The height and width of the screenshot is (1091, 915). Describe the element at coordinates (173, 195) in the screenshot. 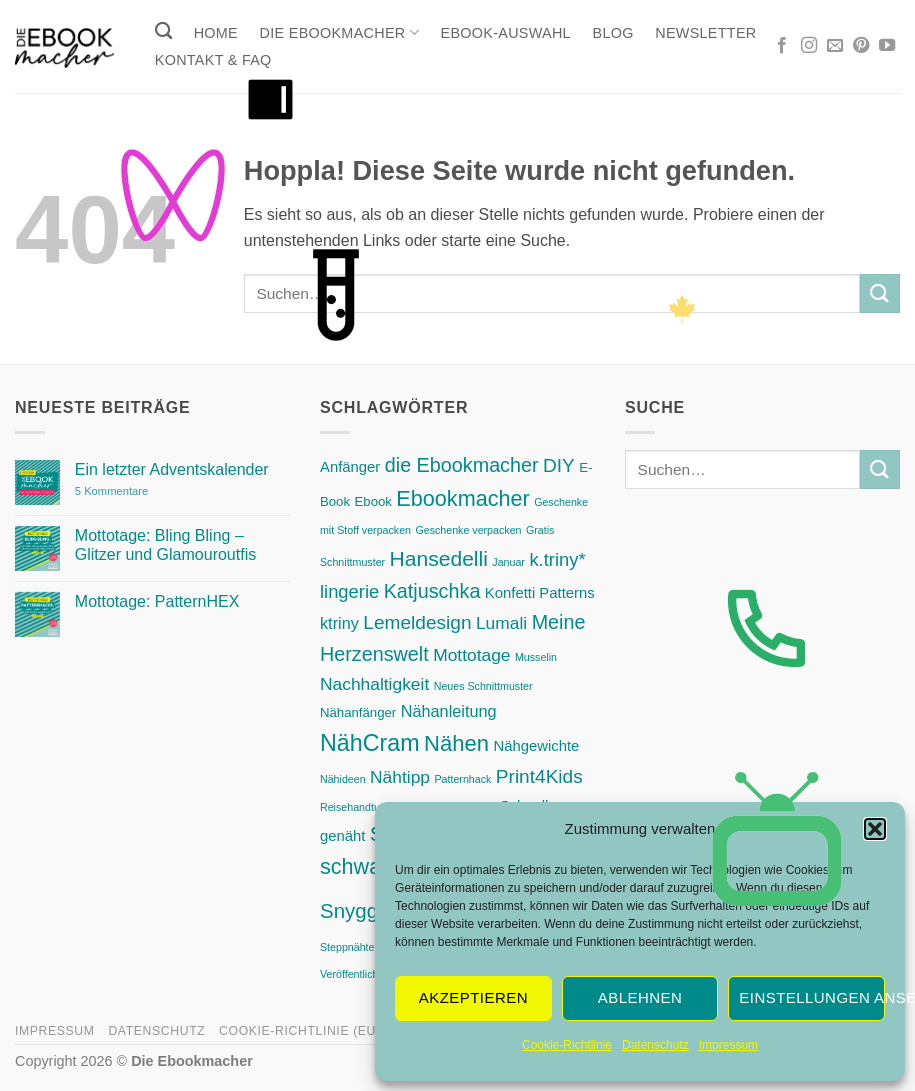

I see `open wechat channels` at that location.